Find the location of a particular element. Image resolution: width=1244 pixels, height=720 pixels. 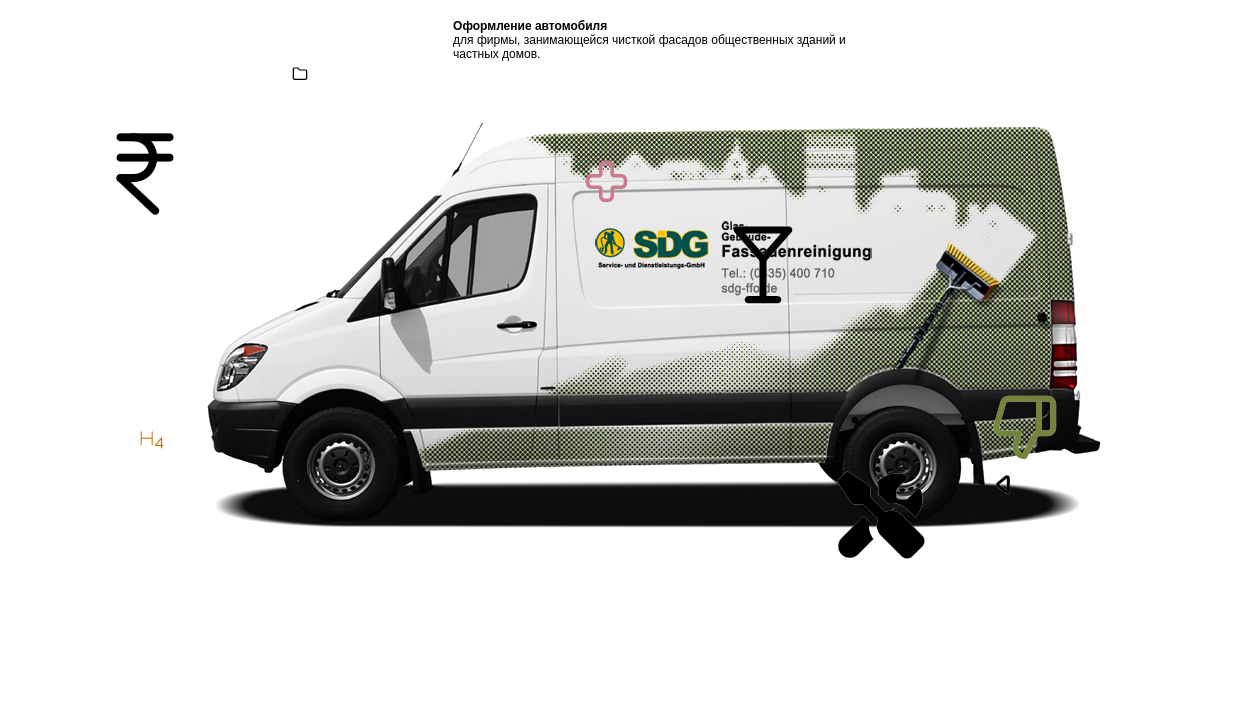

view price or amount in indian rupees is located at coordinates (145, 174).